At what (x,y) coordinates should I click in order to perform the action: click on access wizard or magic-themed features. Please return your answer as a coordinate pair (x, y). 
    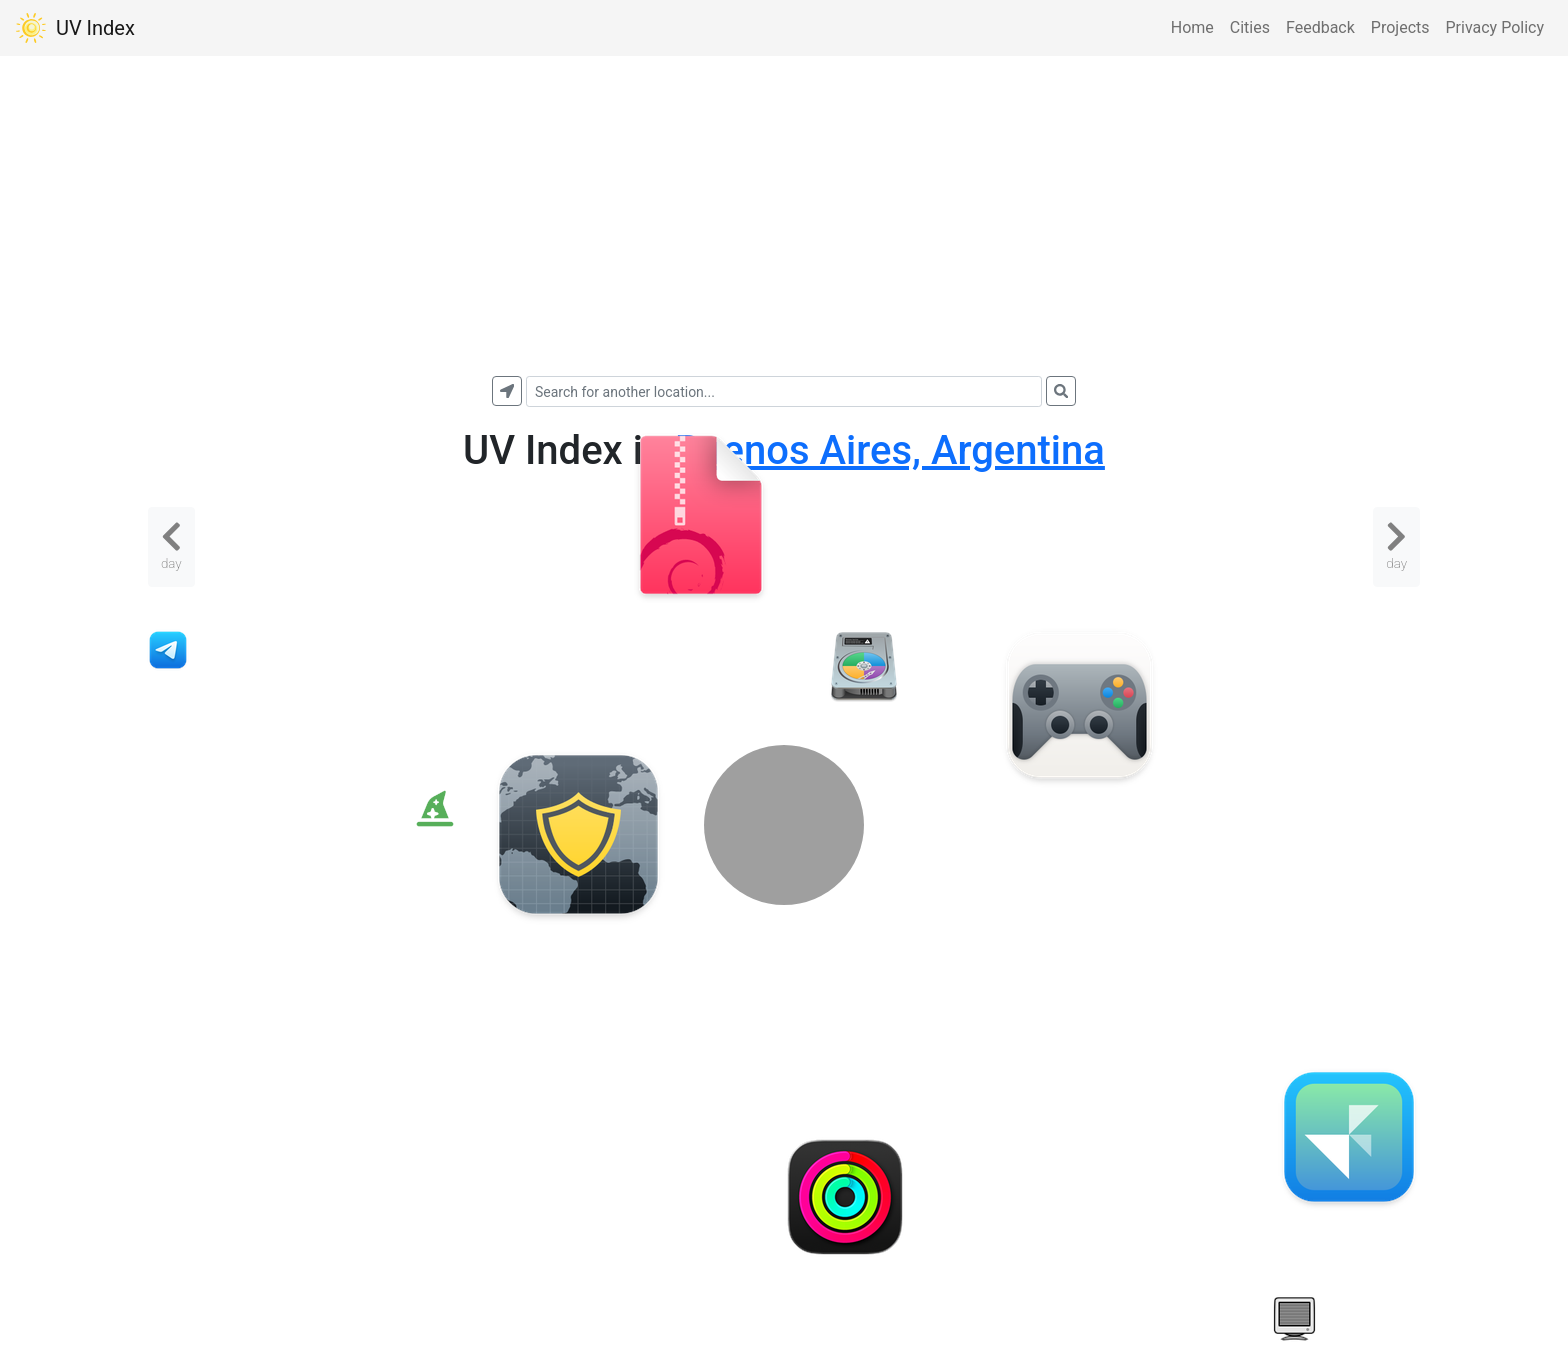
    Looking at the image, I should click on (435, 808).